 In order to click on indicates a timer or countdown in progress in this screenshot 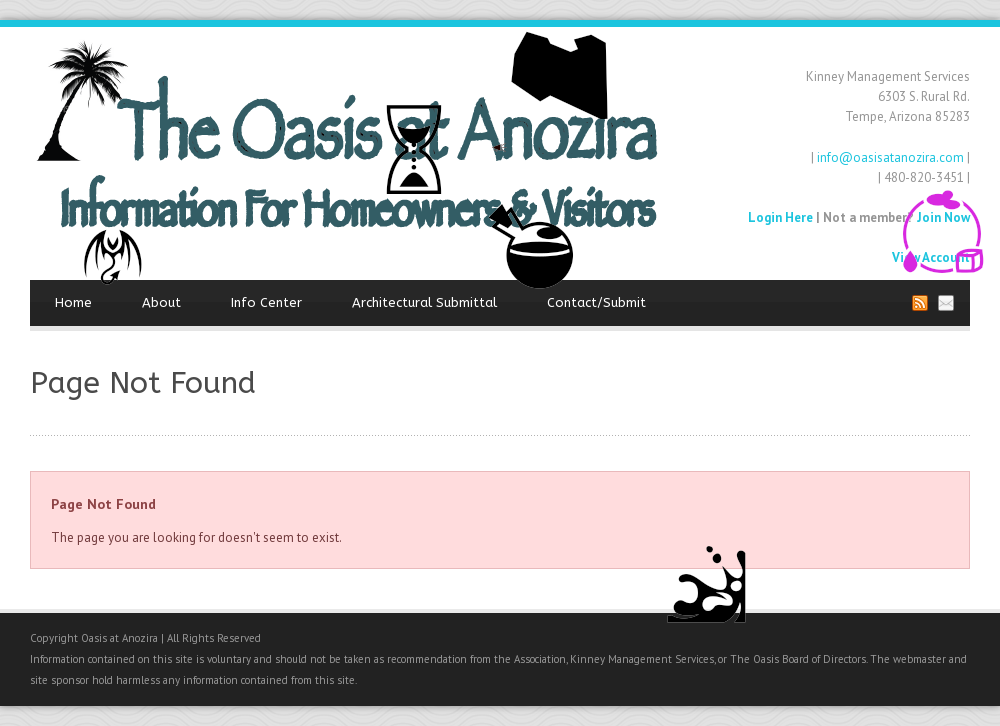, I will do `click(413, 149)`.